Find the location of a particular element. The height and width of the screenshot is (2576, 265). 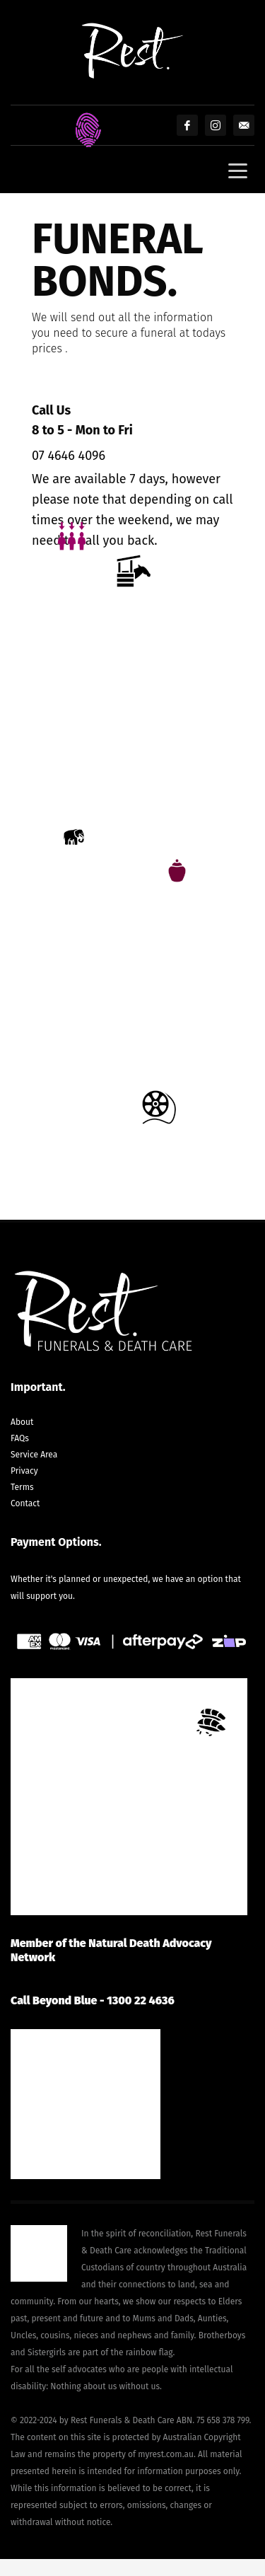

authenticate using fingerprint is located at coordinates (88, 129).